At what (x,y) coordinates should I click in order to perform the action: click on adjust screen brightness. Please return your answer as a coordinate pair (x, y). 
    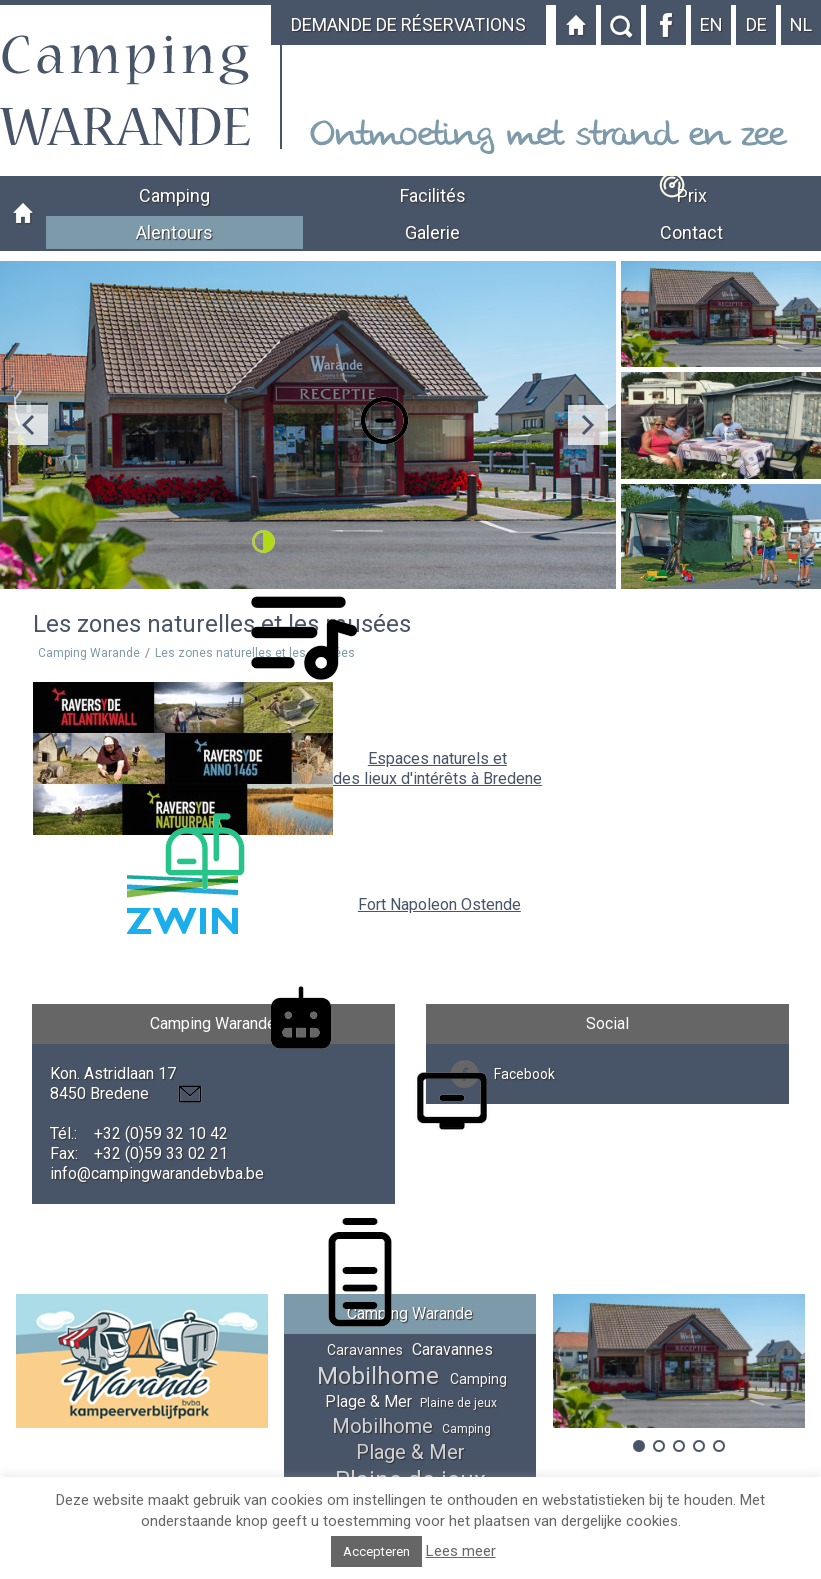
    Looking at the image, I should click on (263, 541).